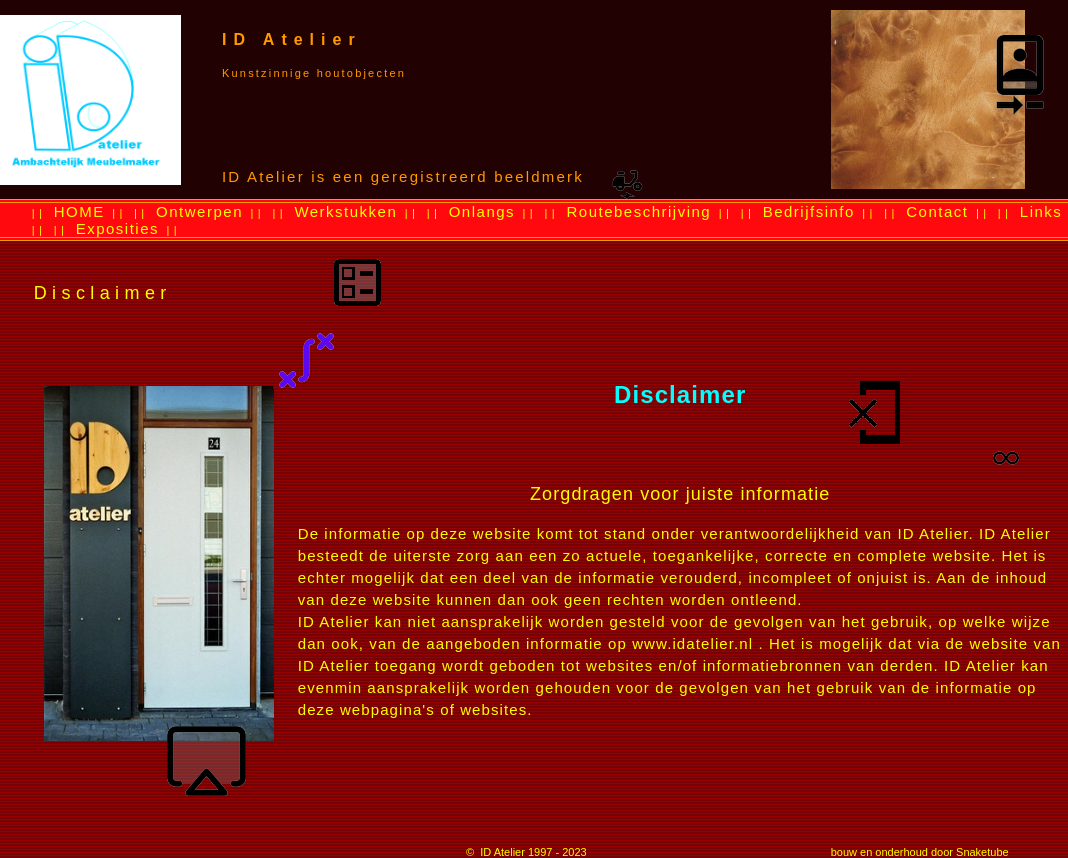 This screenshot has height=858, width=1068. What do you see at coordinates (1006, 458) in the screenshot?
I see `indicates unlimited or infinite capacity` at bounding box center [1006, 458].